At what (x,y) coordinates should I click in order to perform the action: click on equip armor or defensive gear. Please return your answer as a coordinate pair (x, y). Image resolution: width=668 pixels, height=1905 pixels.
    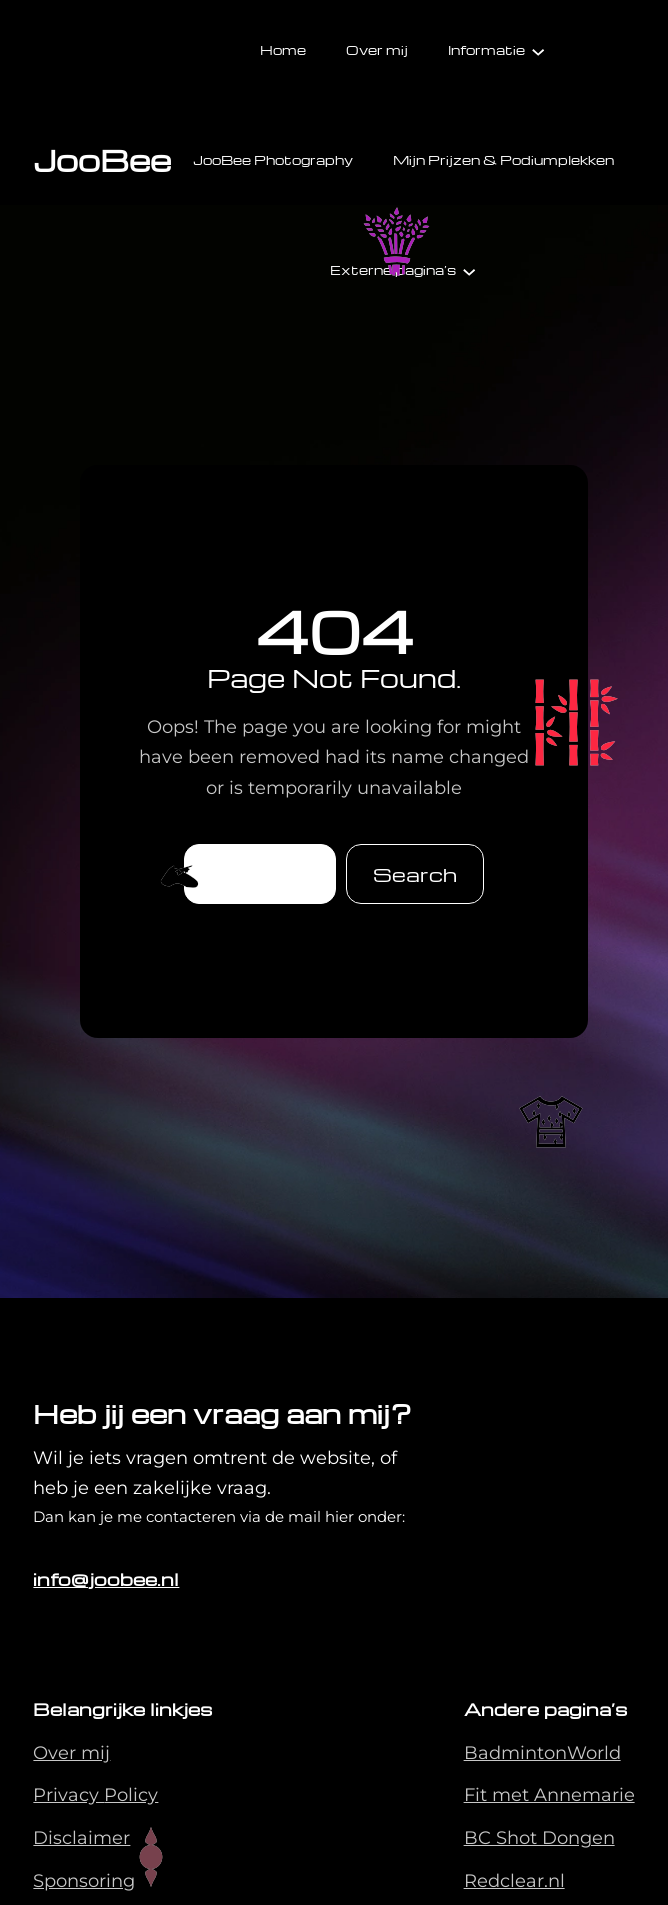
    Looking at the image, I should click on (551, 1122).